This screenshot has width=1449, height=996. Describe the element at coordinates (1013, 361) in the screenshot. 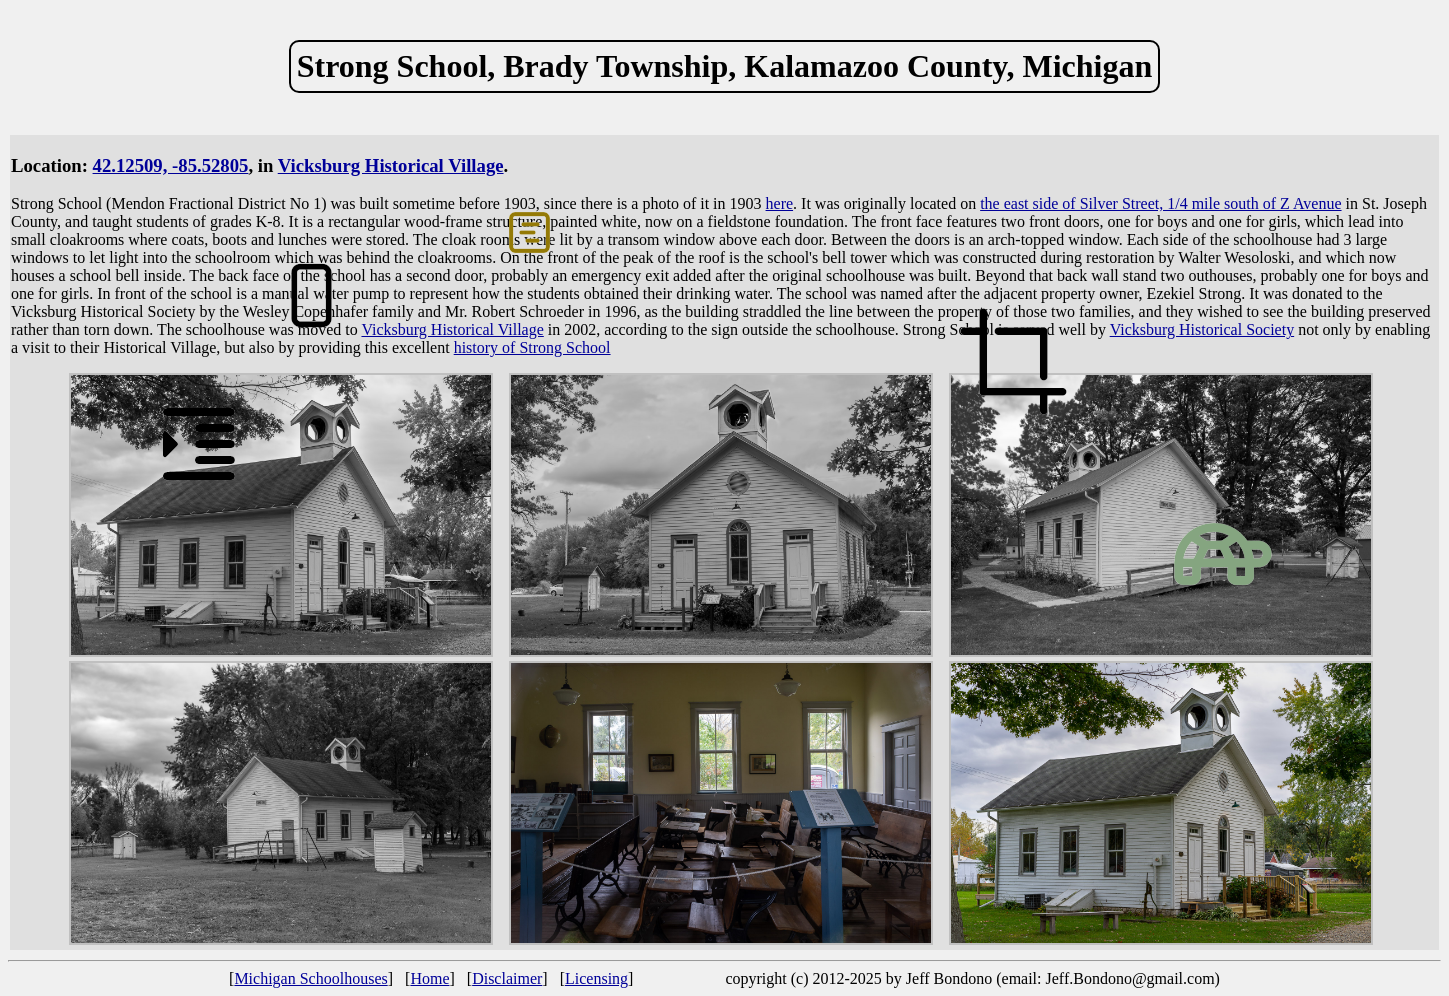

I see `crop an image or photo` at that location.